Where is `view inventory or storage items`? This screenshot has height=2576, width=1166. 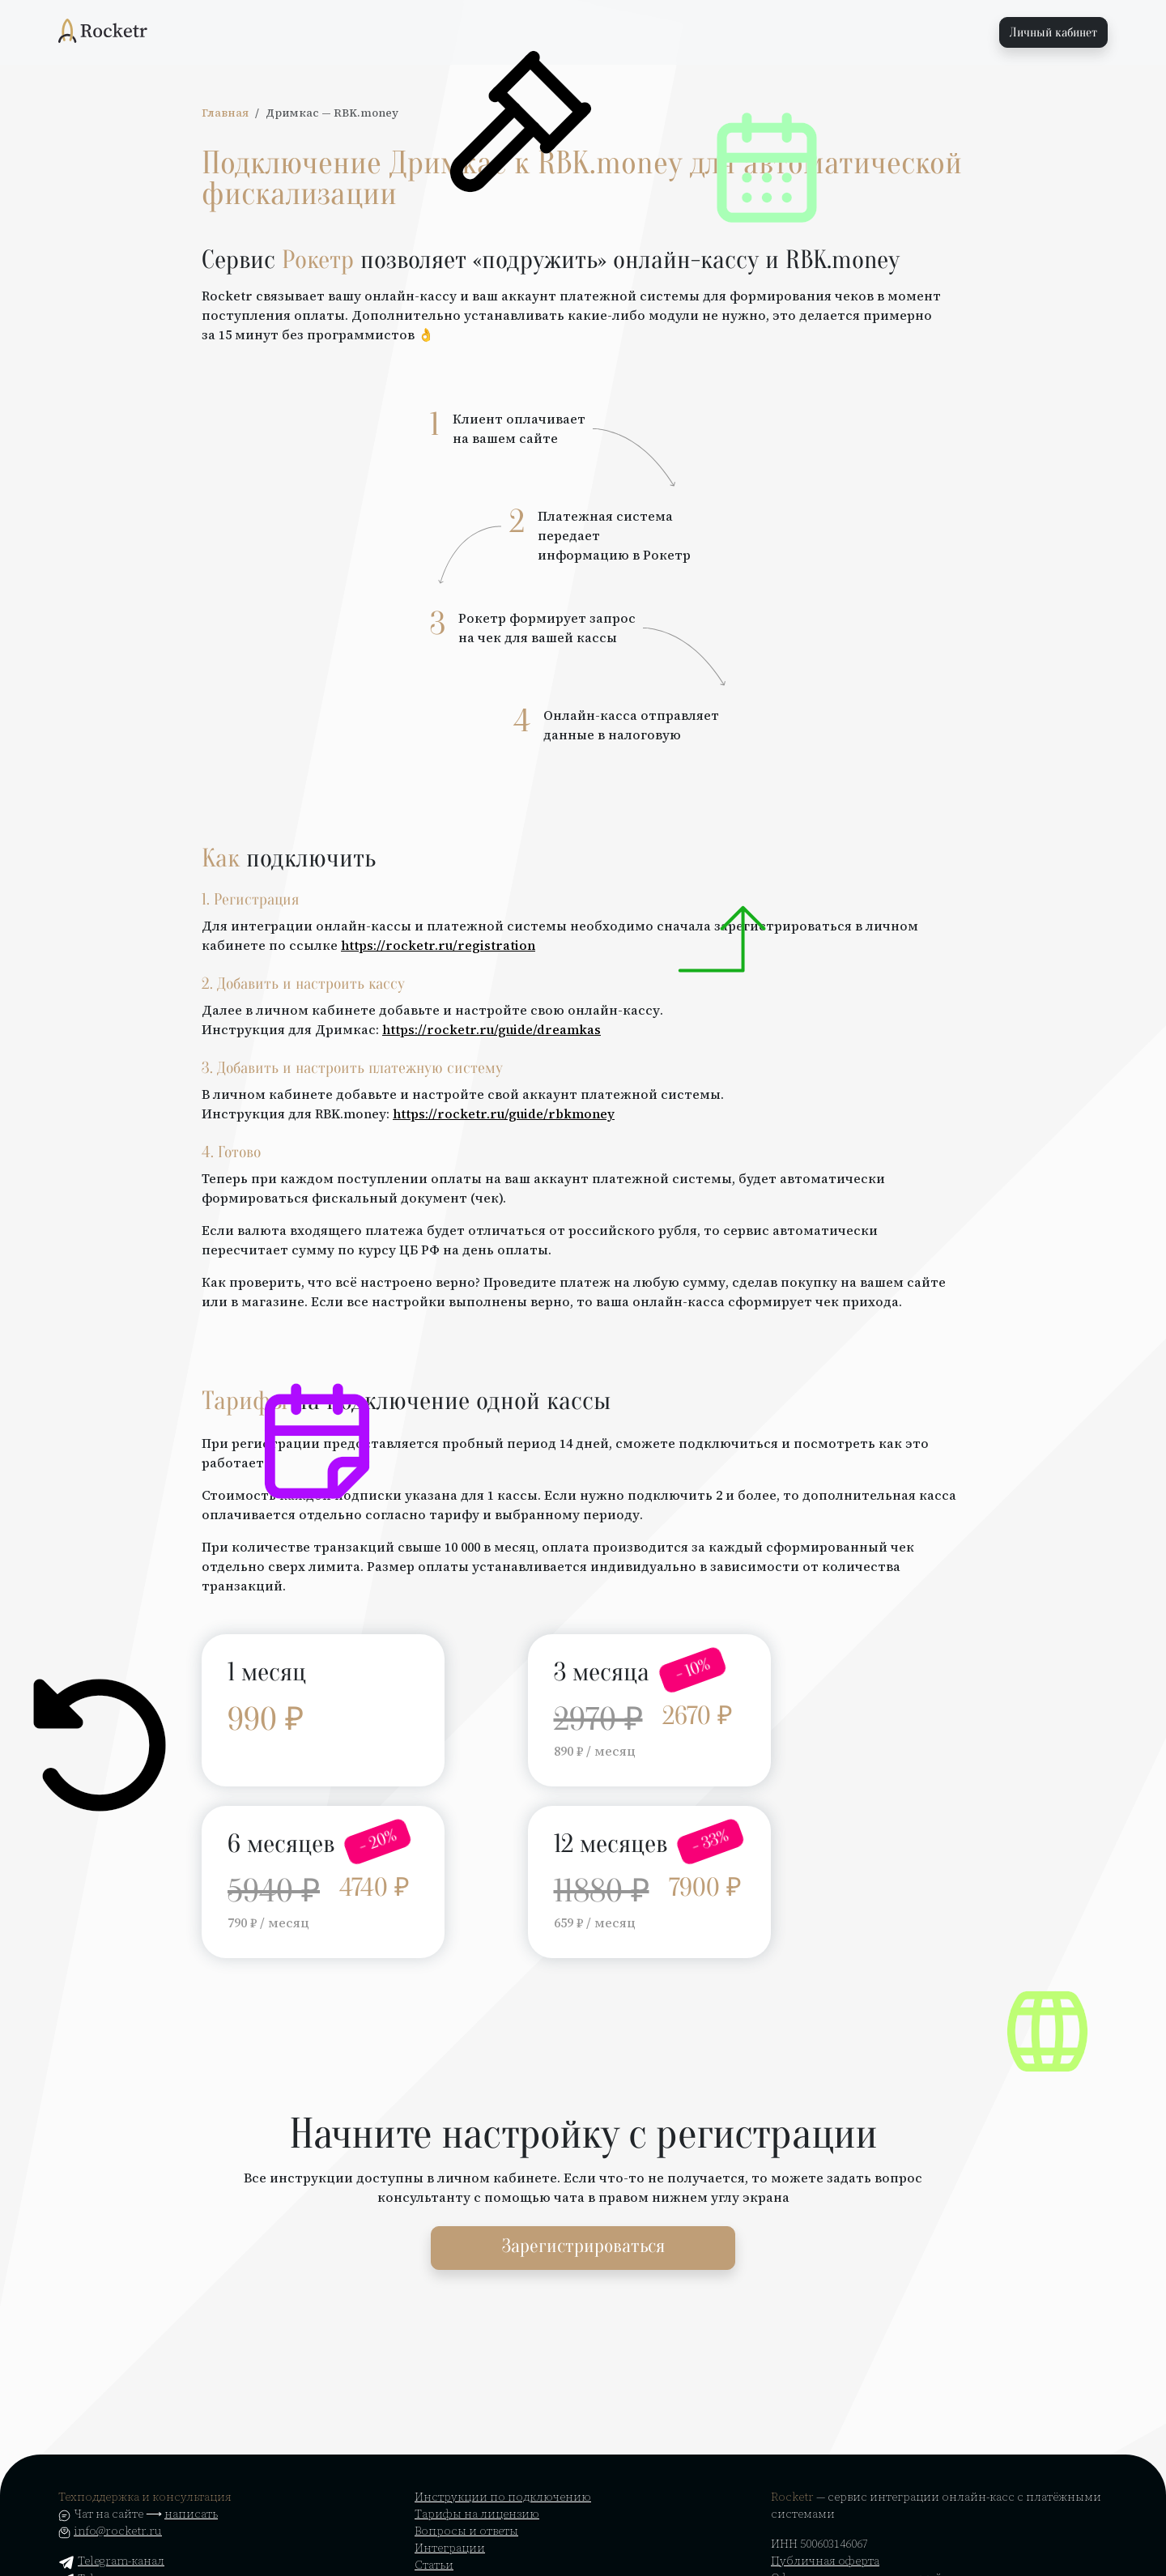 view inventory or storage items is located at coordinates (1047, 2031).